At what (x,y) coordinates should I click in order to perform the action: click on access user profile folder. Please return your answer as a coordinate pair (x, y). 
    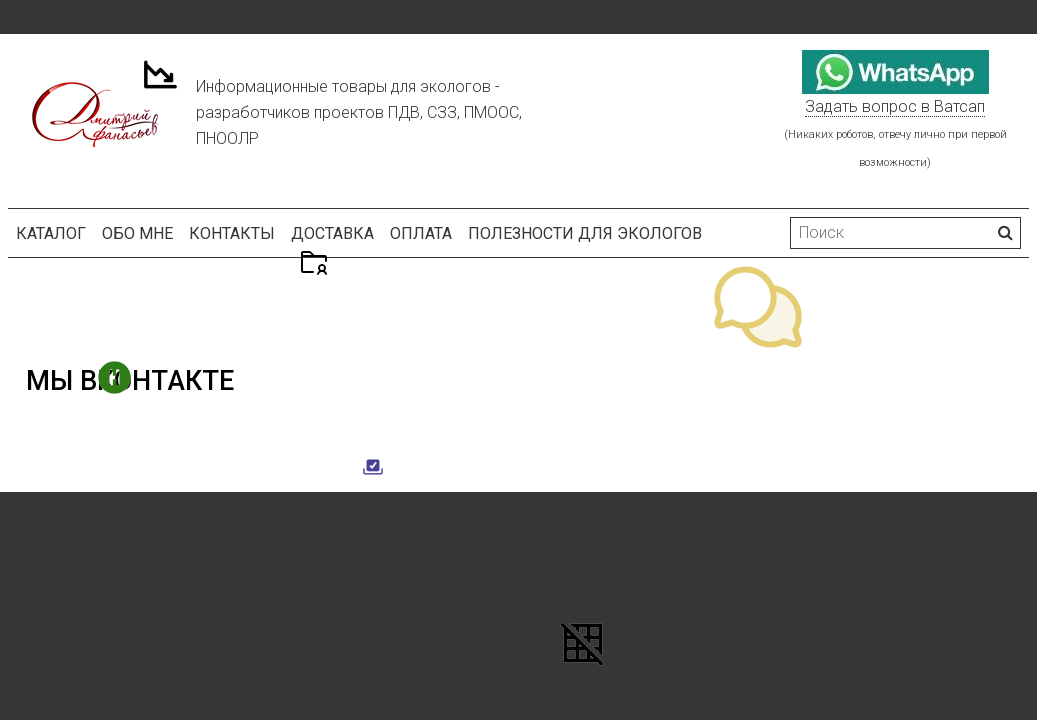
    Looking at the image, I should click on (314, 262).